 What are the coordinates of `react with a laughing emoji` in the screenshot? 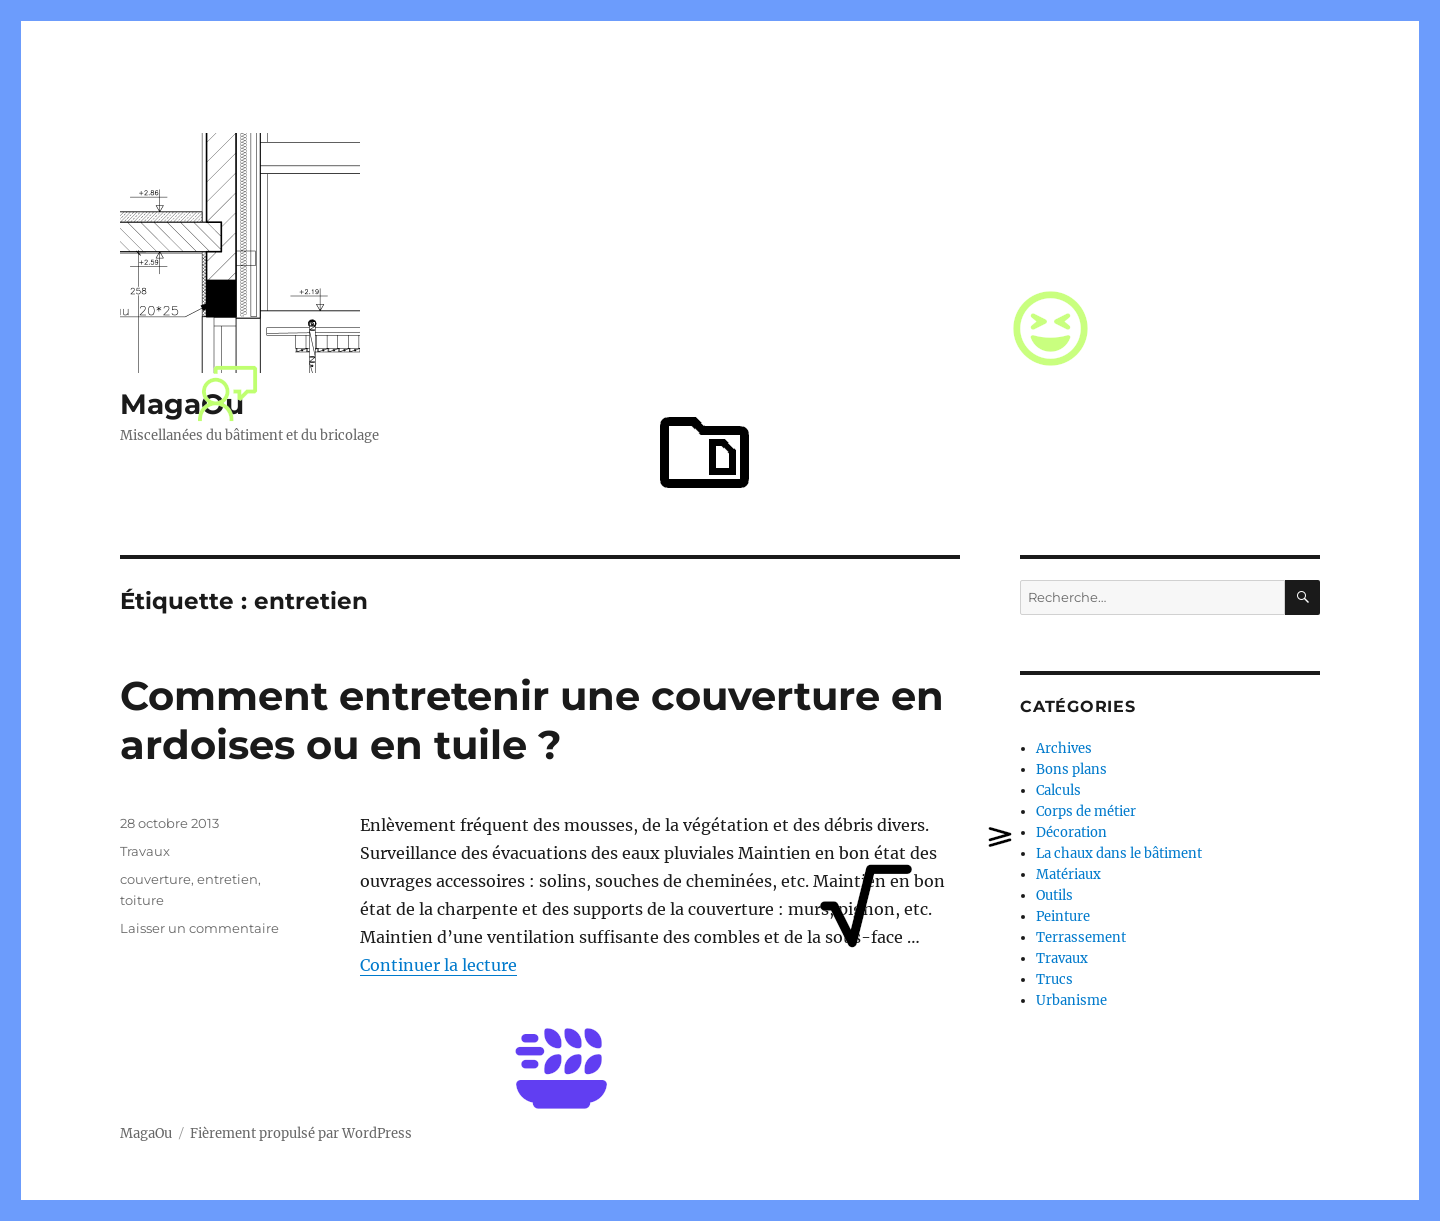 It's located at (1050, 328).